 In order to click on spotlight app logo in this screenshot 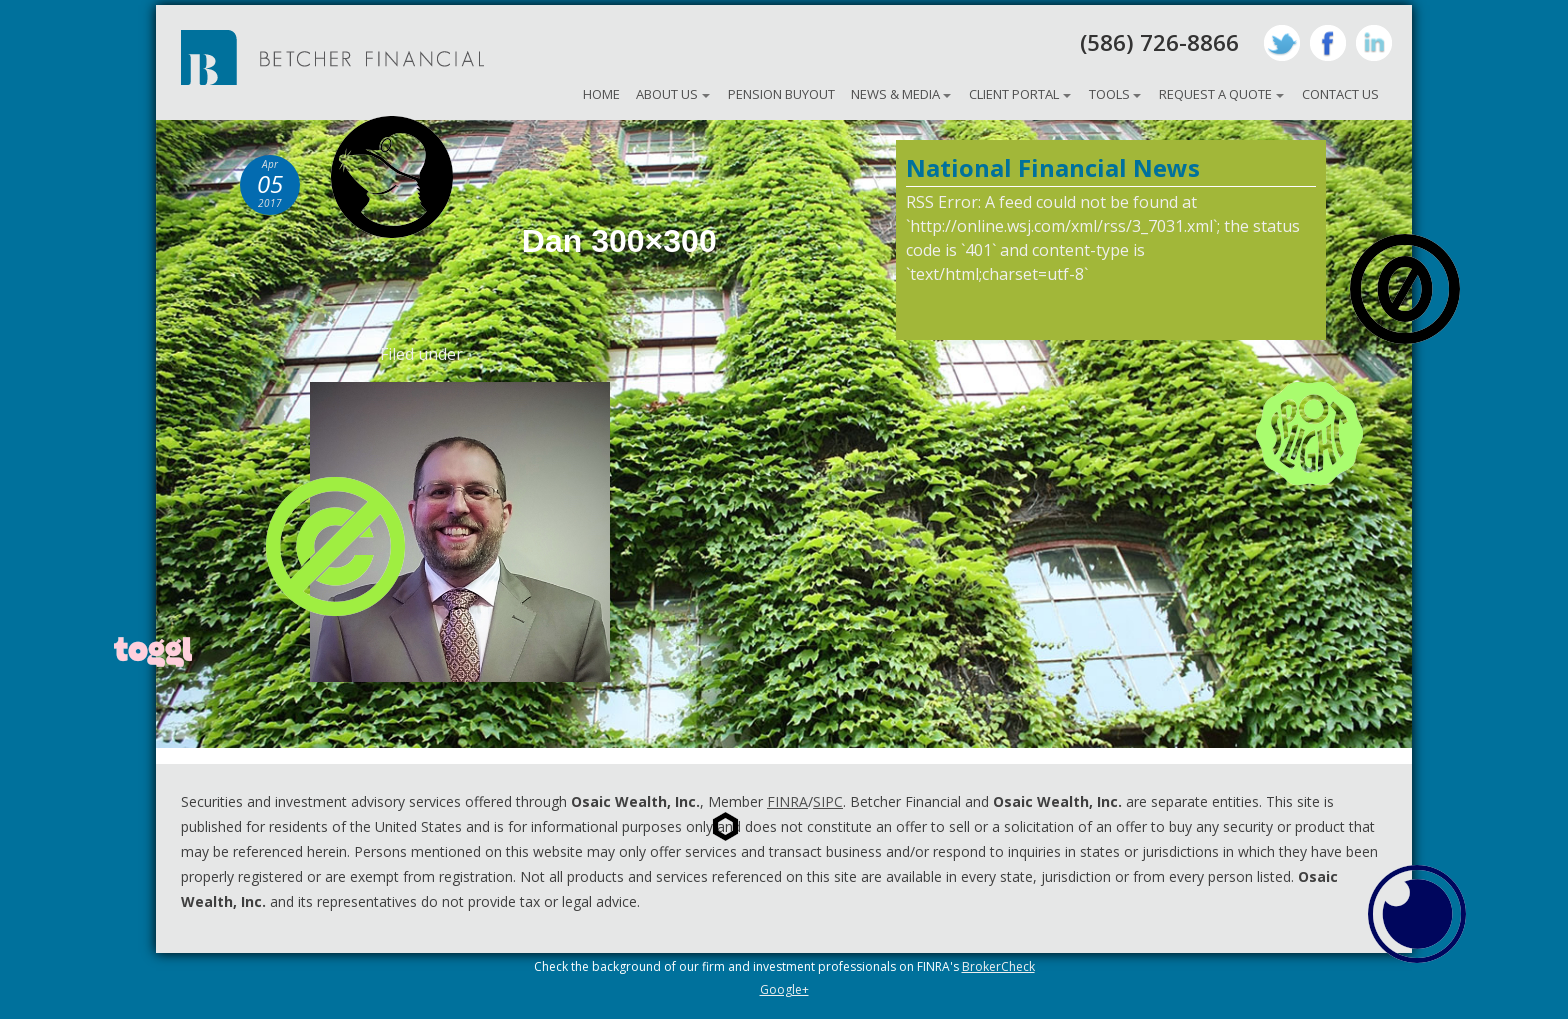, I will do `click(1309, 433)`.